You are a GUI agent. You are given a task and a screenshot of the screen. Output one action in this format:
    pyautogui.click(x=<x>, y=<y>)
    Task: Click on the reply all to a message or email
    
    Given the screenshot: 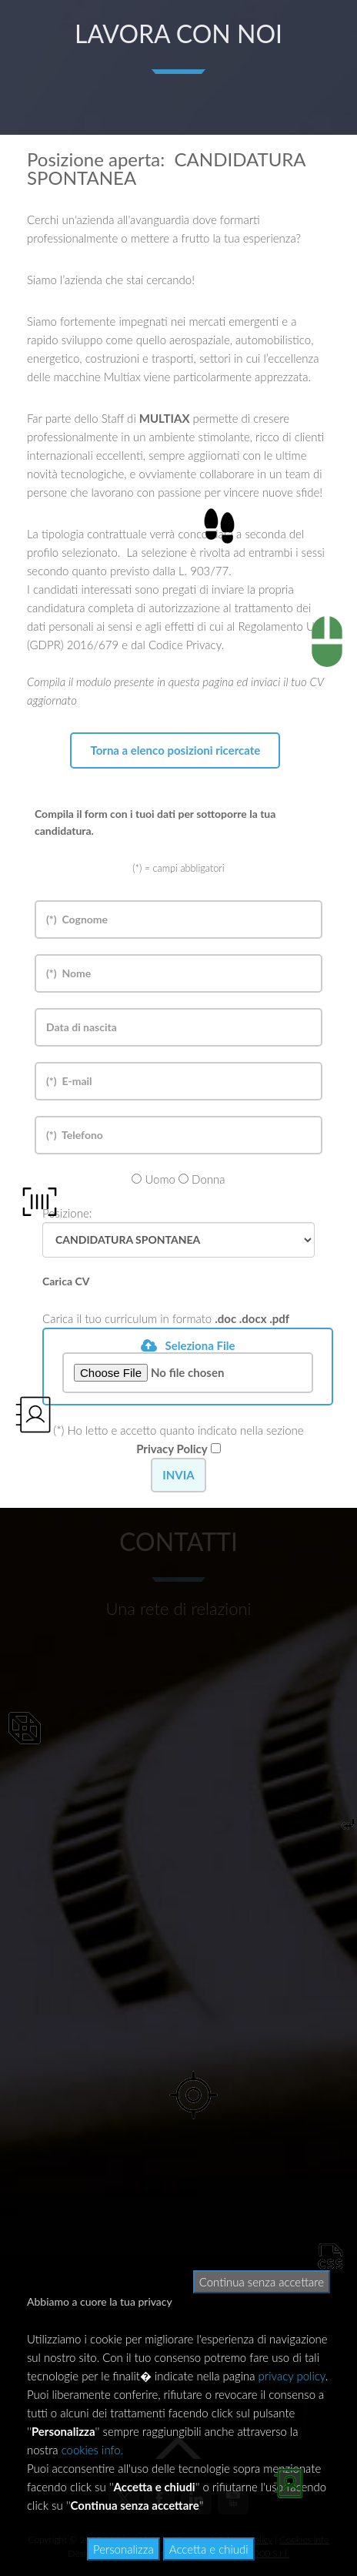 What is the action you would take?
    pyautogui.click(x=348, y=1824)
    